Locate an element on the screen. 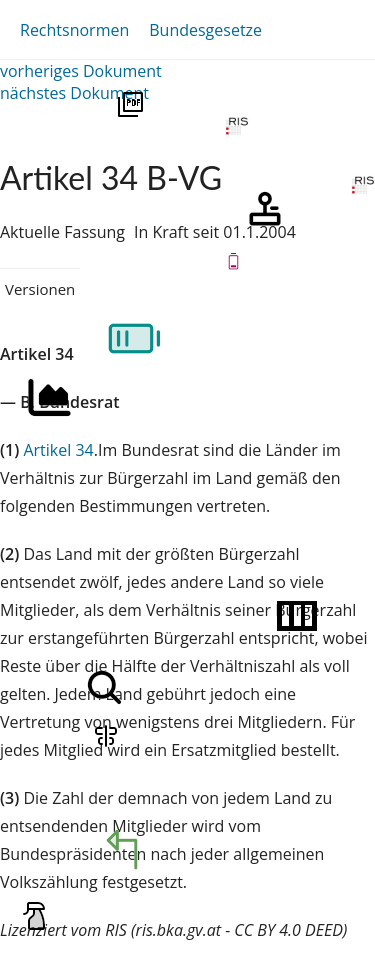 The height and width of the screenshot is (964, 375). indicates low battery level is located at coordinates (233, 261).